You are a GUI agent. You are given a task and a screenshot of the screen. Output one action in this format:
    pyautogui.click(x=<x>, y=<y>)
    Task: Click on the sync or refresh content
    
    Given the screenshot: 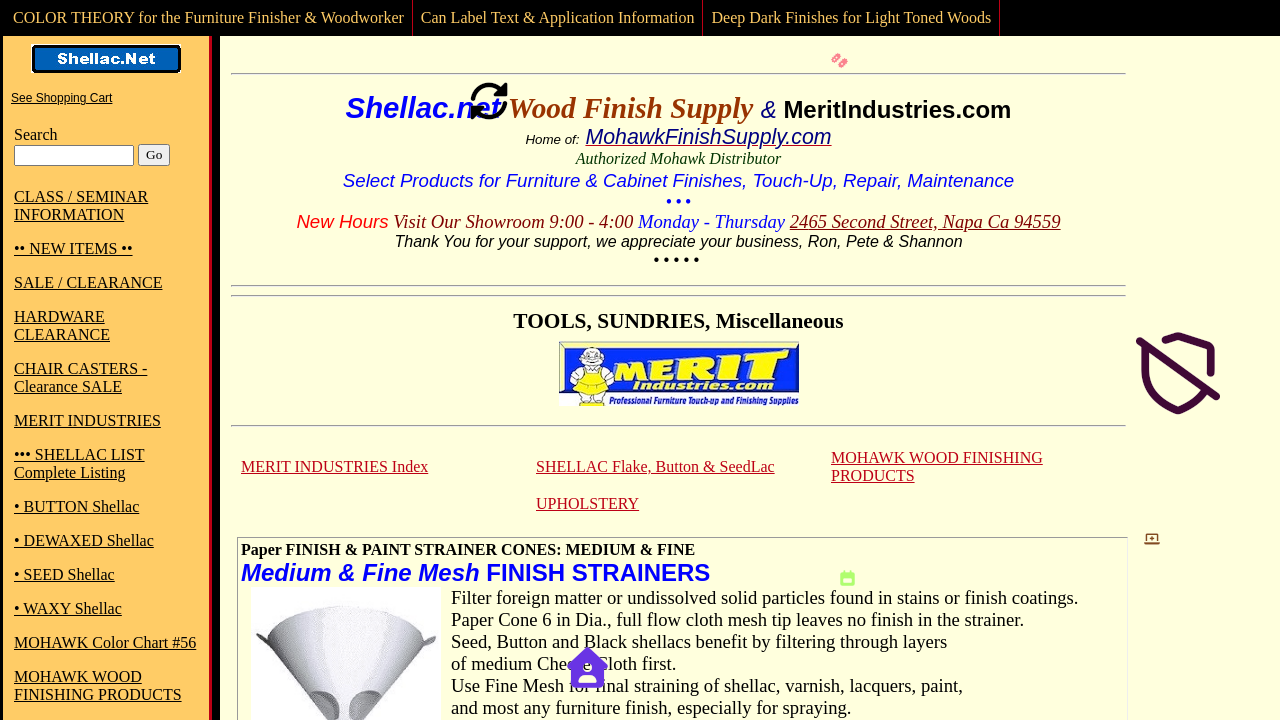 What is the action you would take?
    pyautogui.click(x=489, y=101)
    